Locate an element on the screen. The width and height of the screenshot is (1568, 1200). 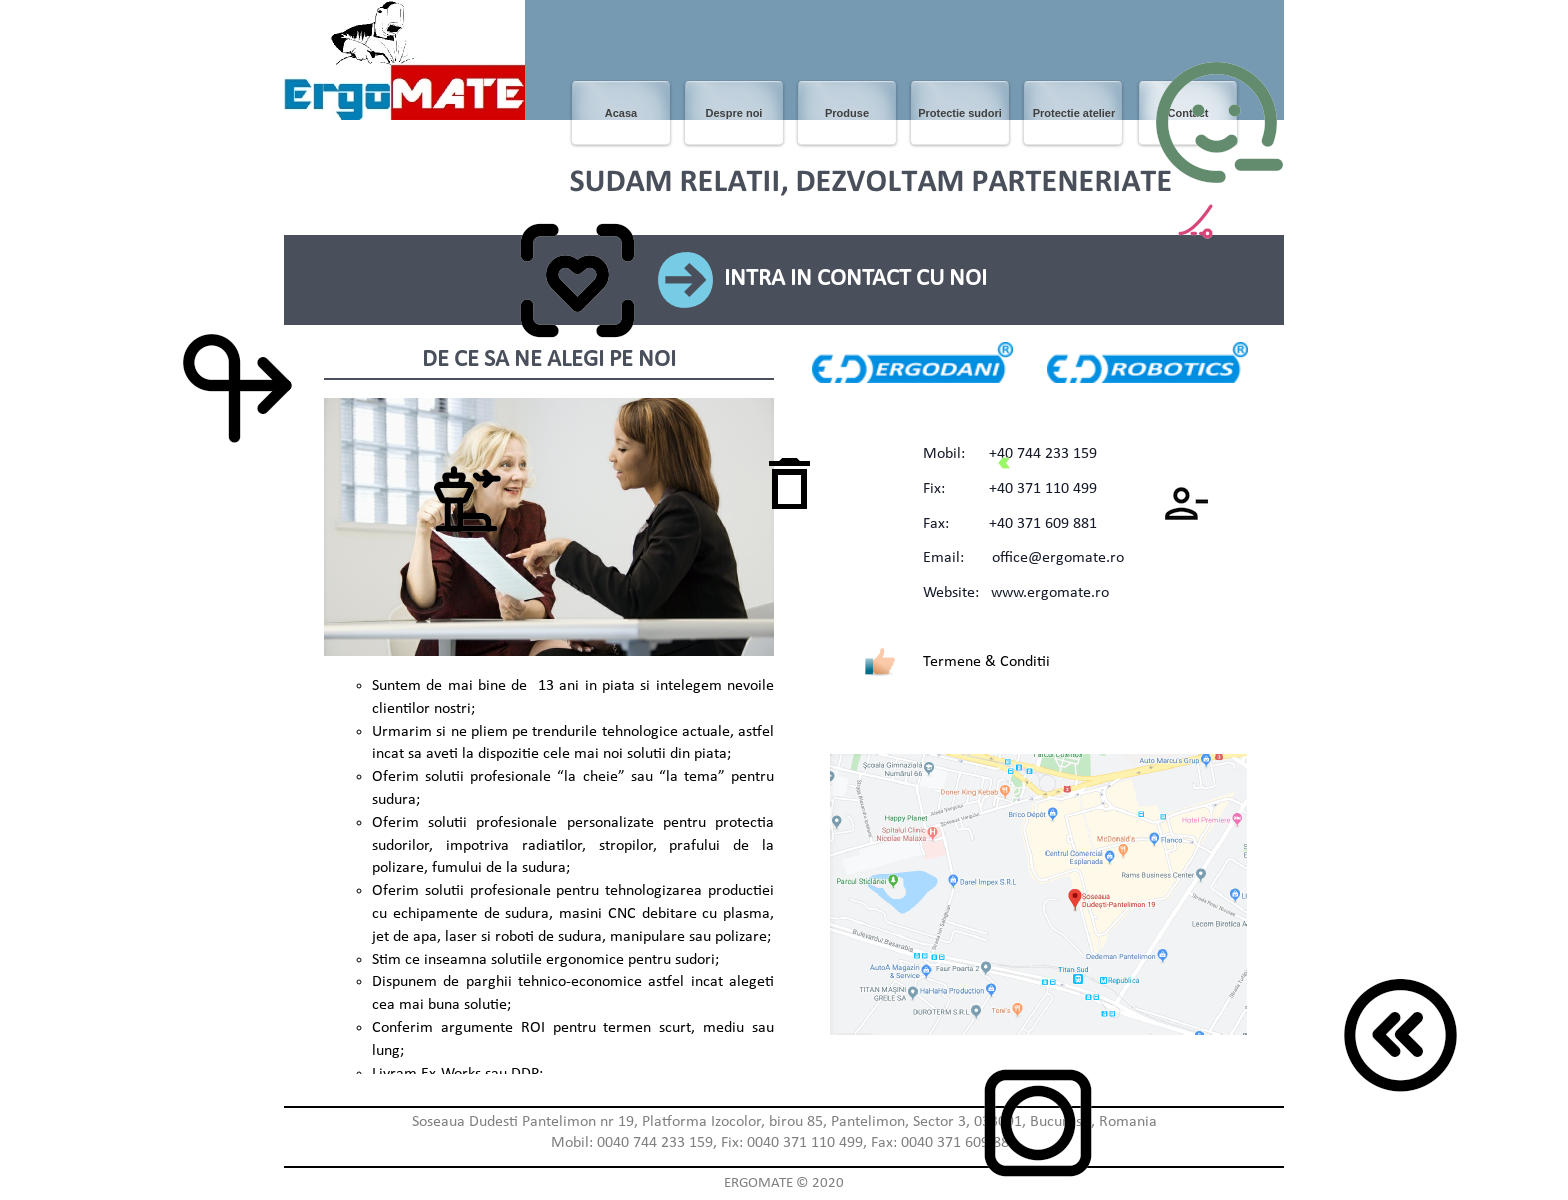
navigate to airport information is located at coordinates (466, 500).